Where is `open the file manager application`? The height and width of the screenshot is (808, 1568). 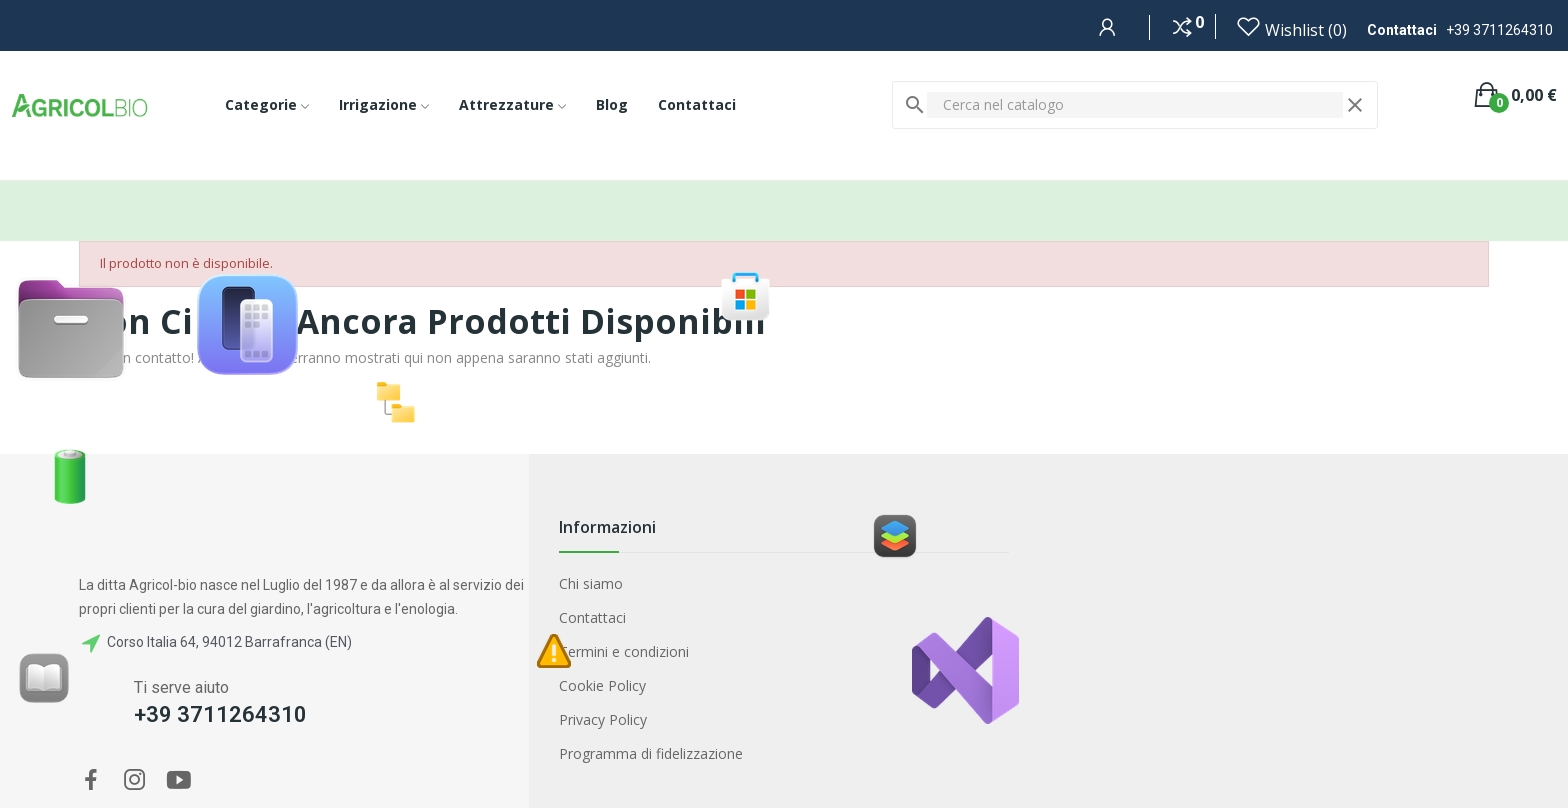
open the file manager application is located at coordinates (71, 329).